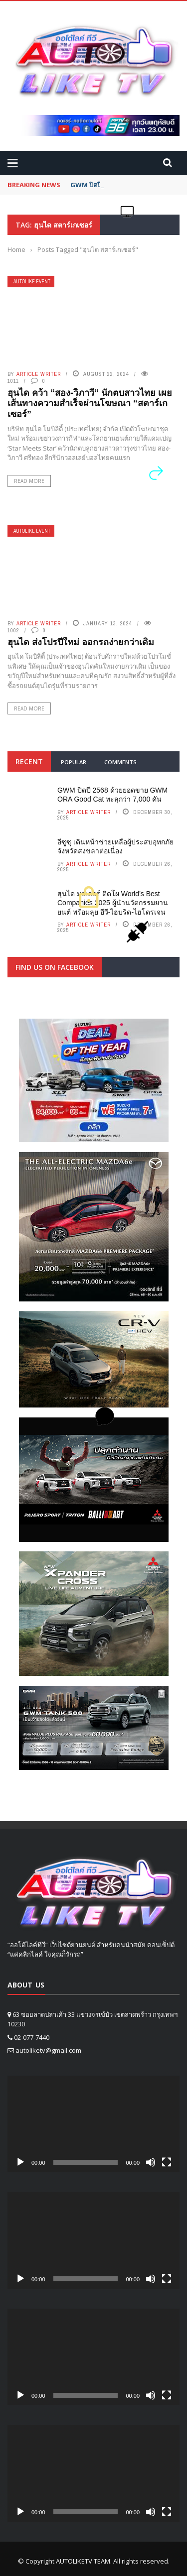  What do you see at coordinates (156, 473) in the screenshot?
I see `redo last action` at bounding box center [156, 473].